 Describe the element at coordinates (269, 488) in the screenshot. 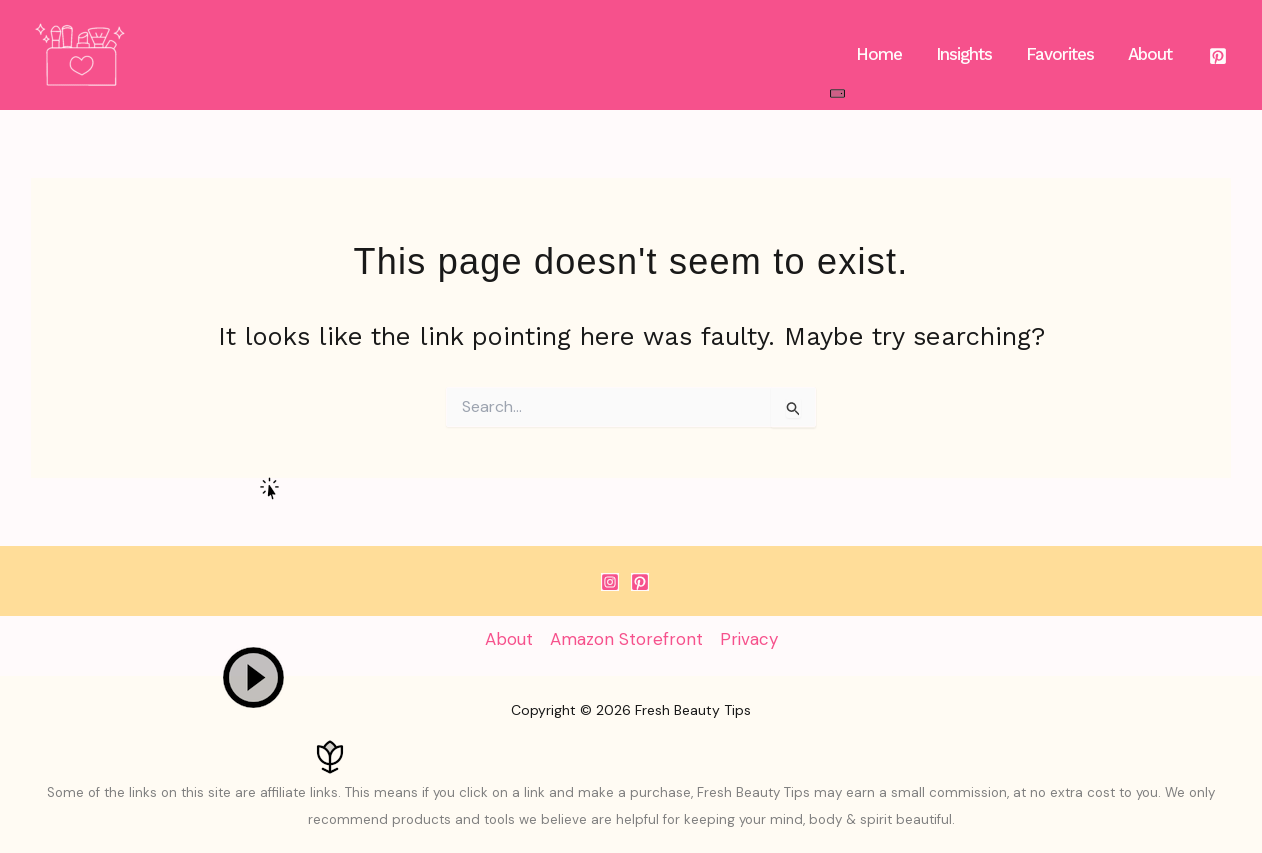

I see `click or tap interaction indicator` at that location.